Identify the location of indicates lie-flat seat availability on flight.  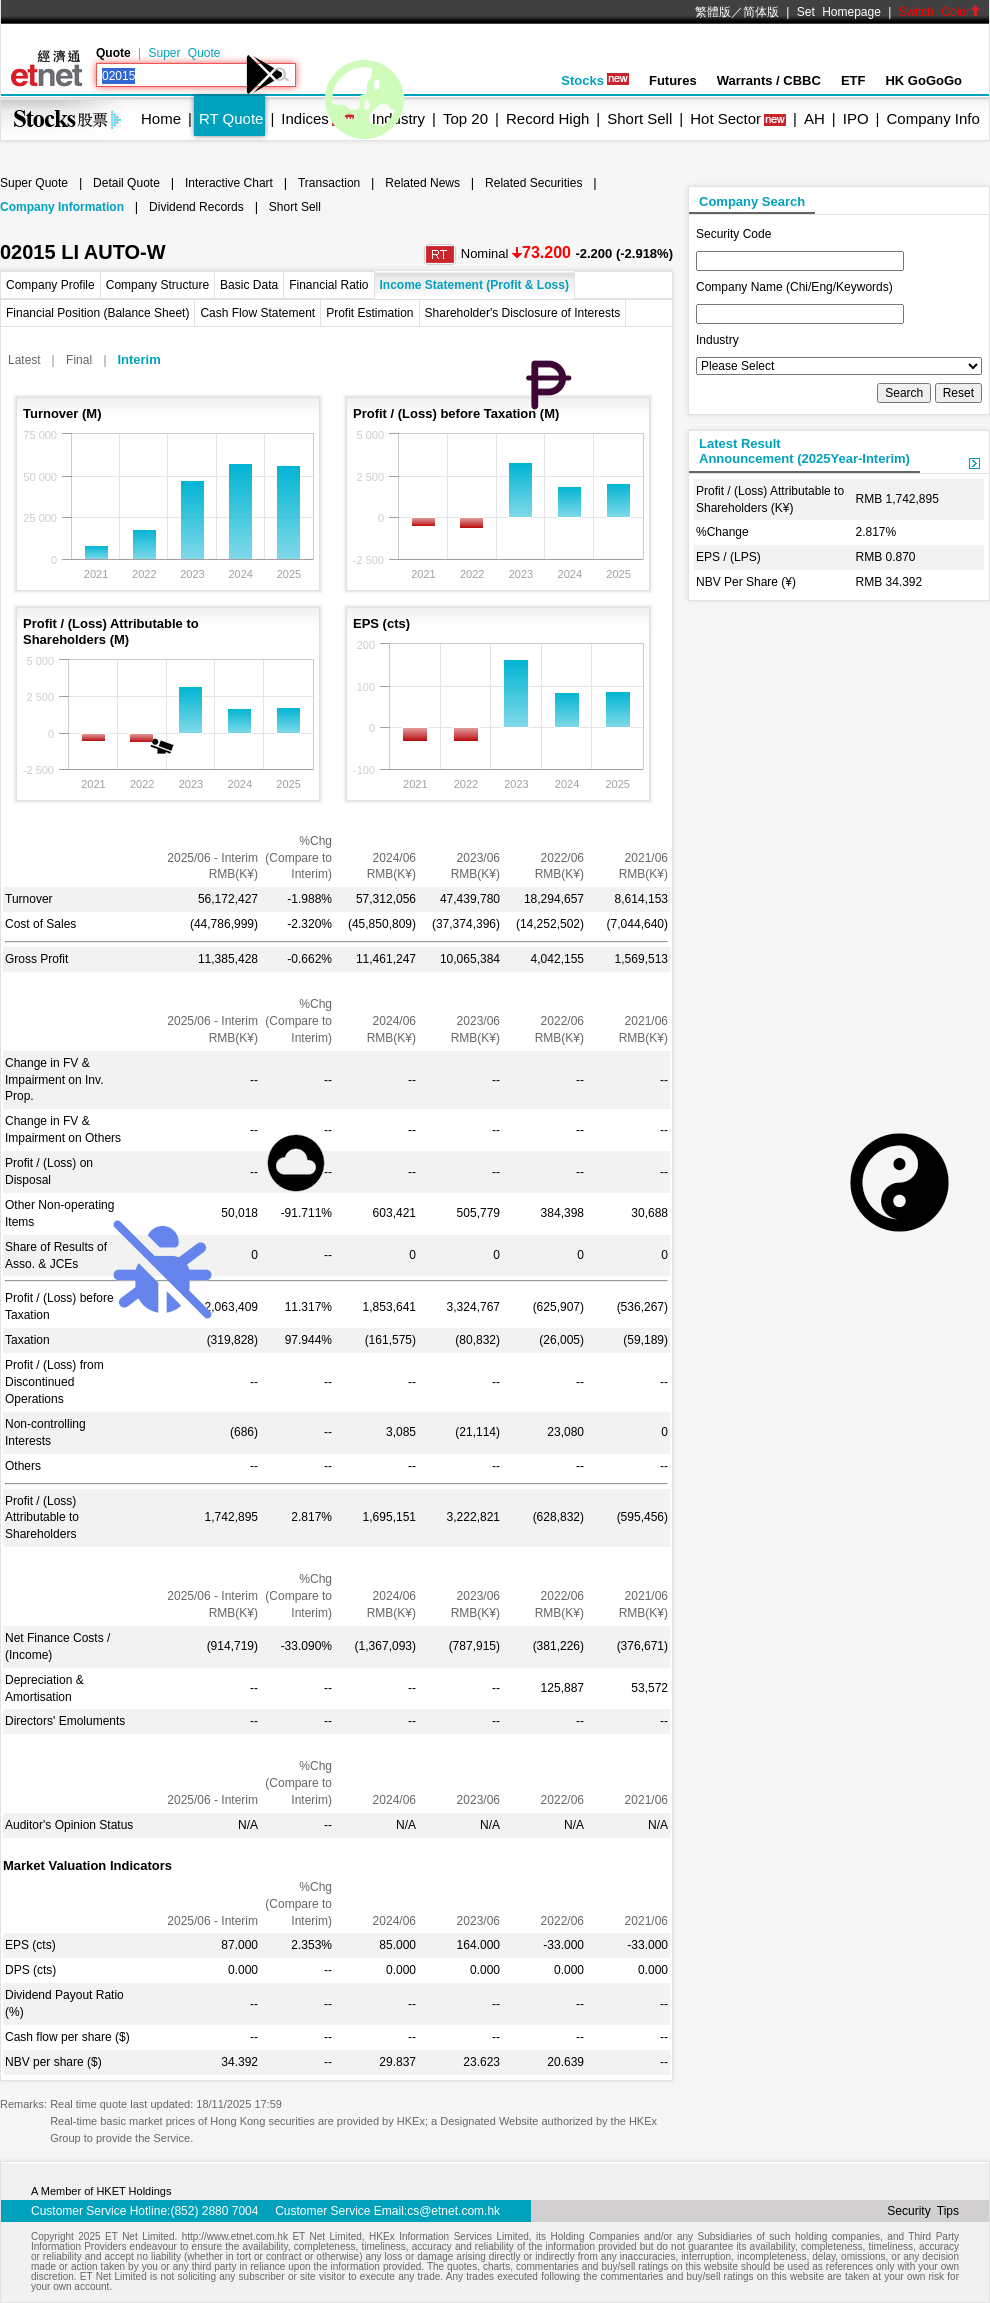
(161, 746).